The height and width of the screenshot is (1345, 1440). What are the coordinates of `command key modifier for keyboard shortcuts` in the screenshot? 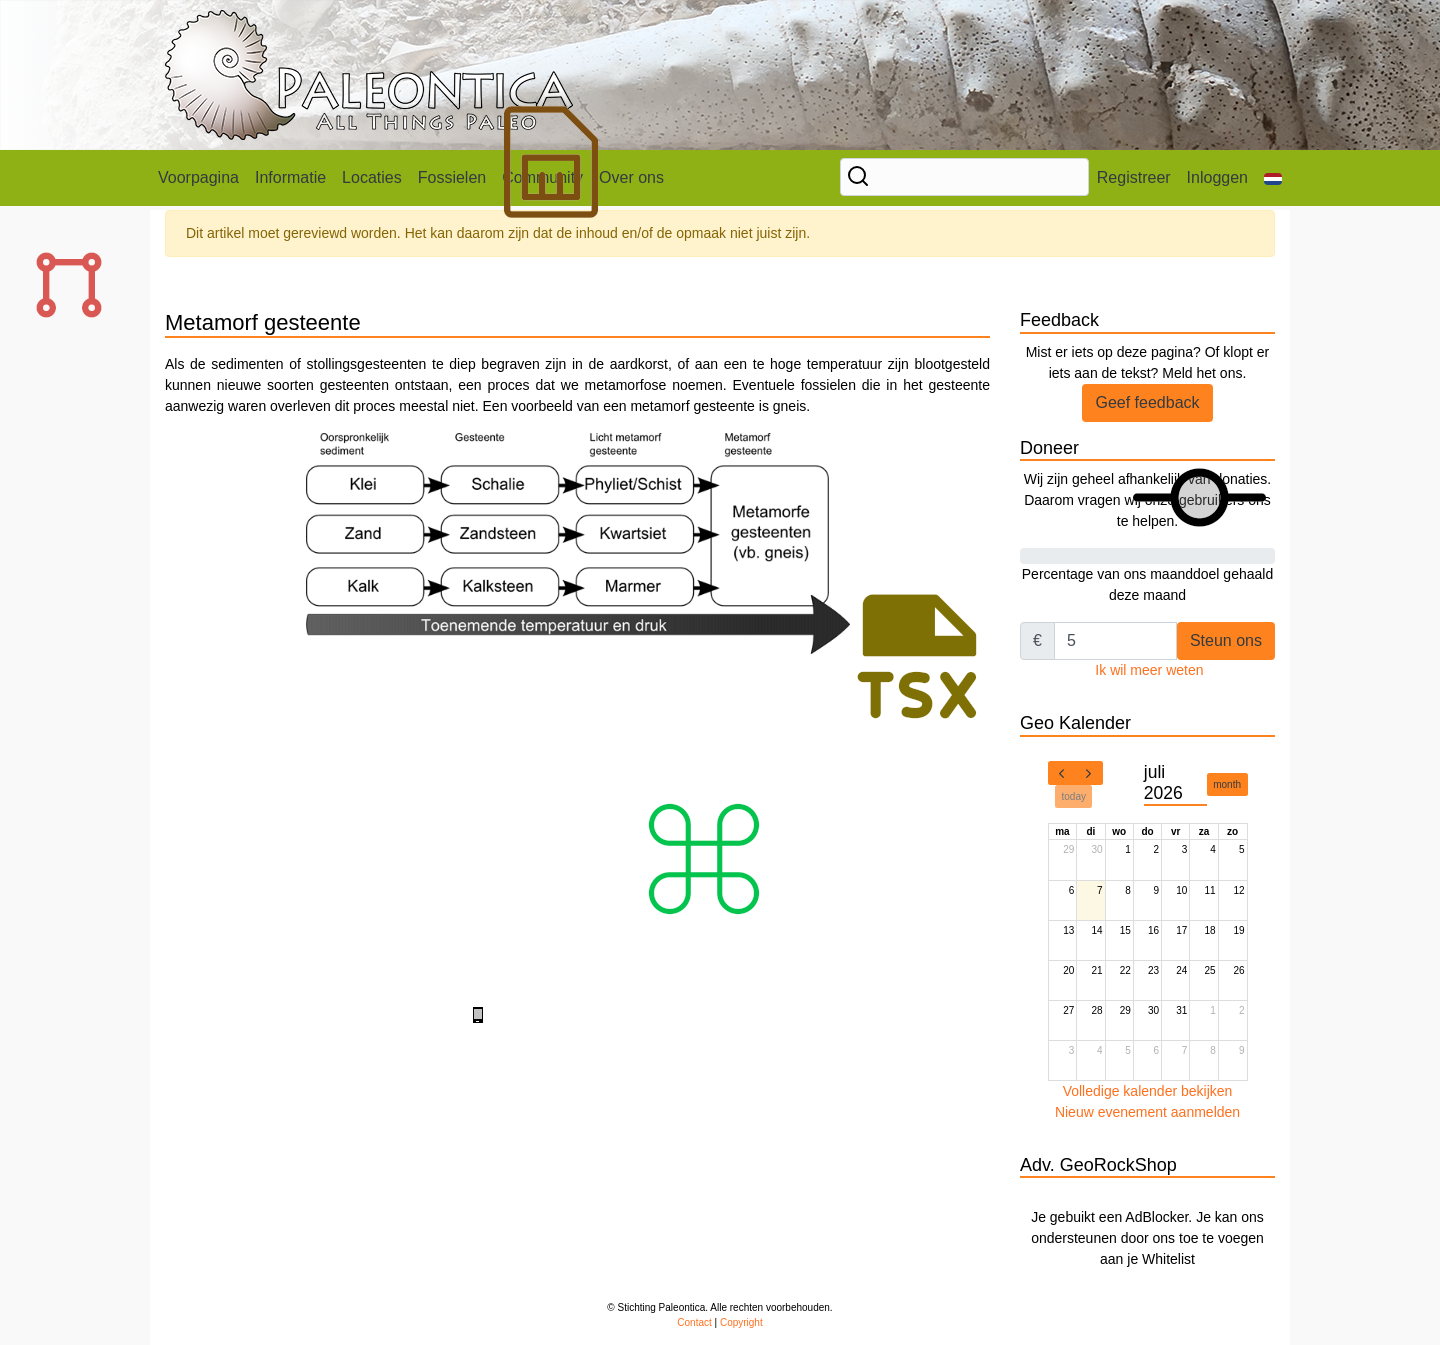 It's located at (704, 859).